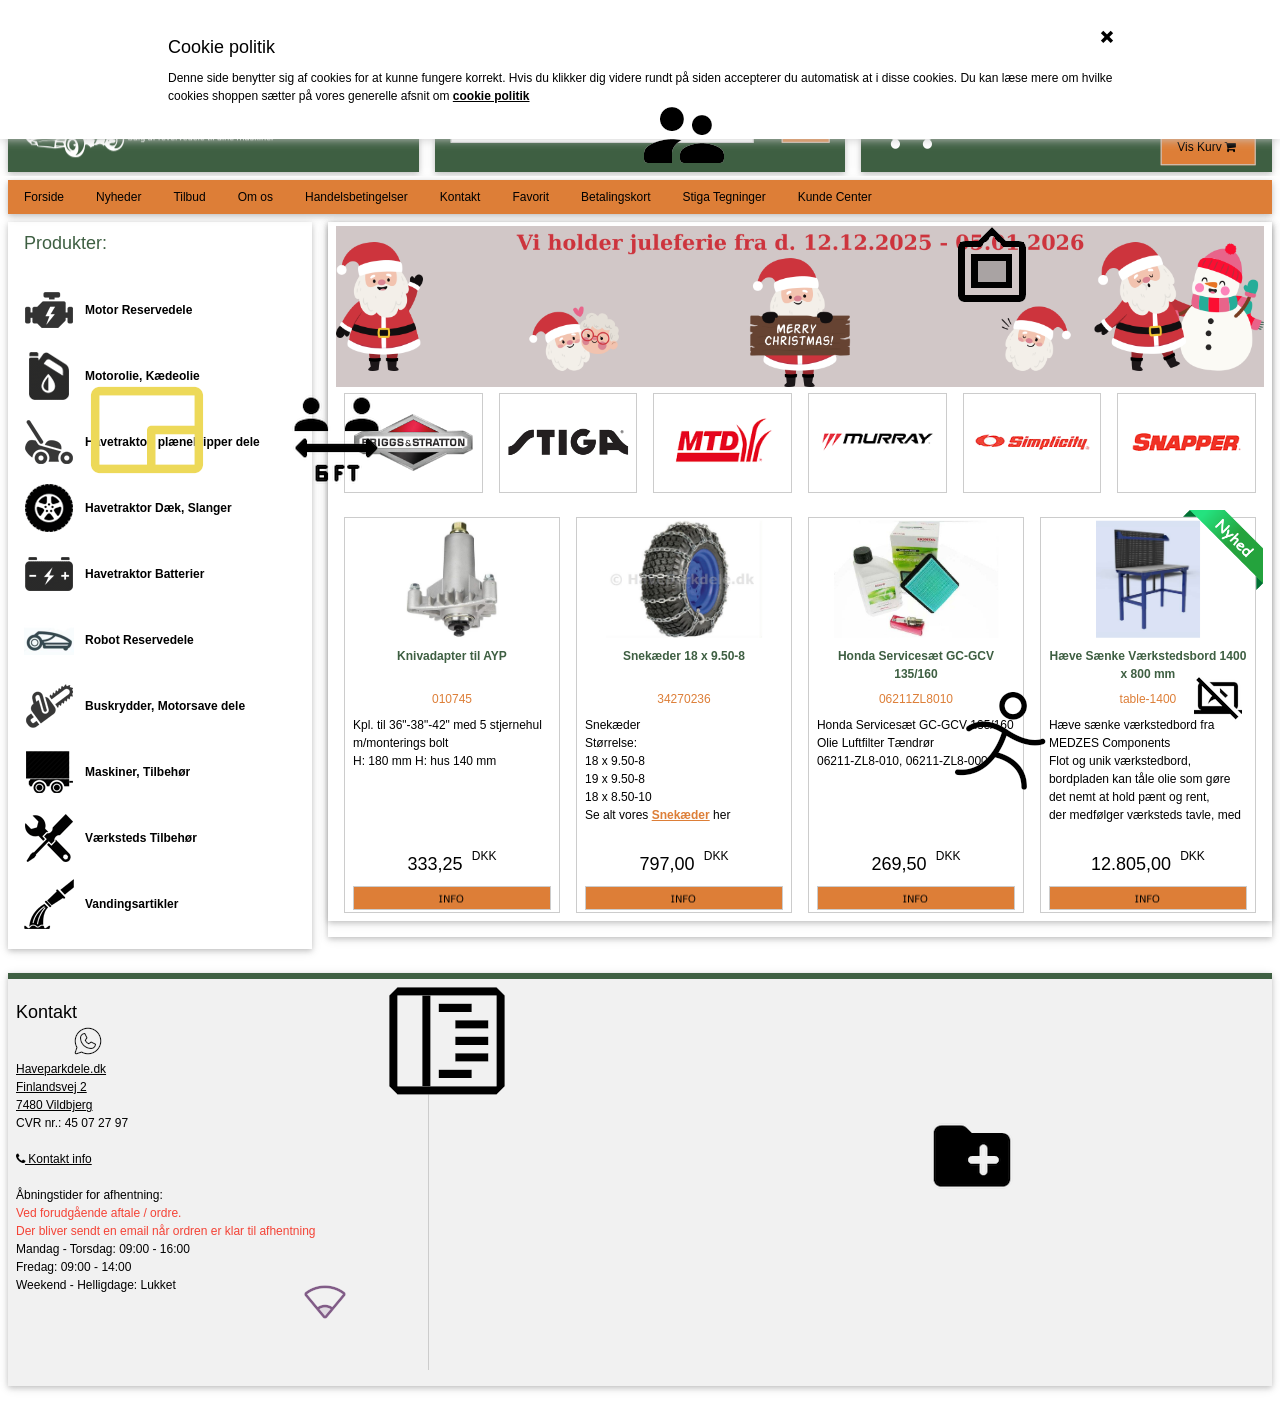  Describe the element at coordinates (1002, 739) in the screenshot. I see `start a running or fitness activity` at that location.